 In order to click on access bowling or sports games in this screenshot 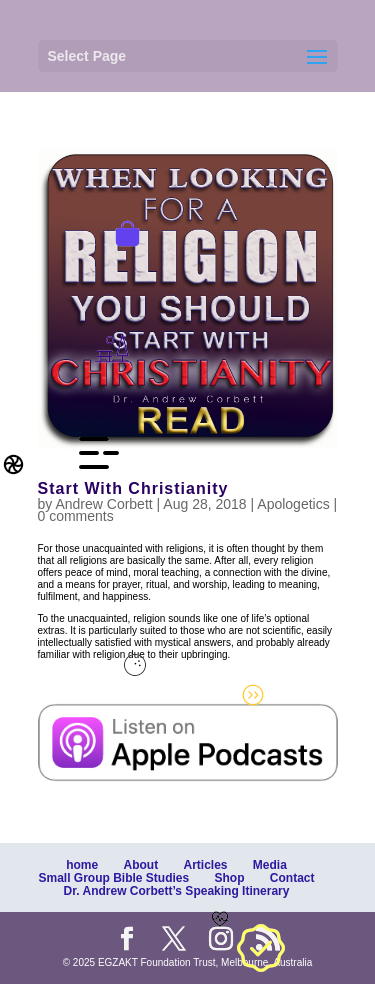, I will do `click(135, 665)`.